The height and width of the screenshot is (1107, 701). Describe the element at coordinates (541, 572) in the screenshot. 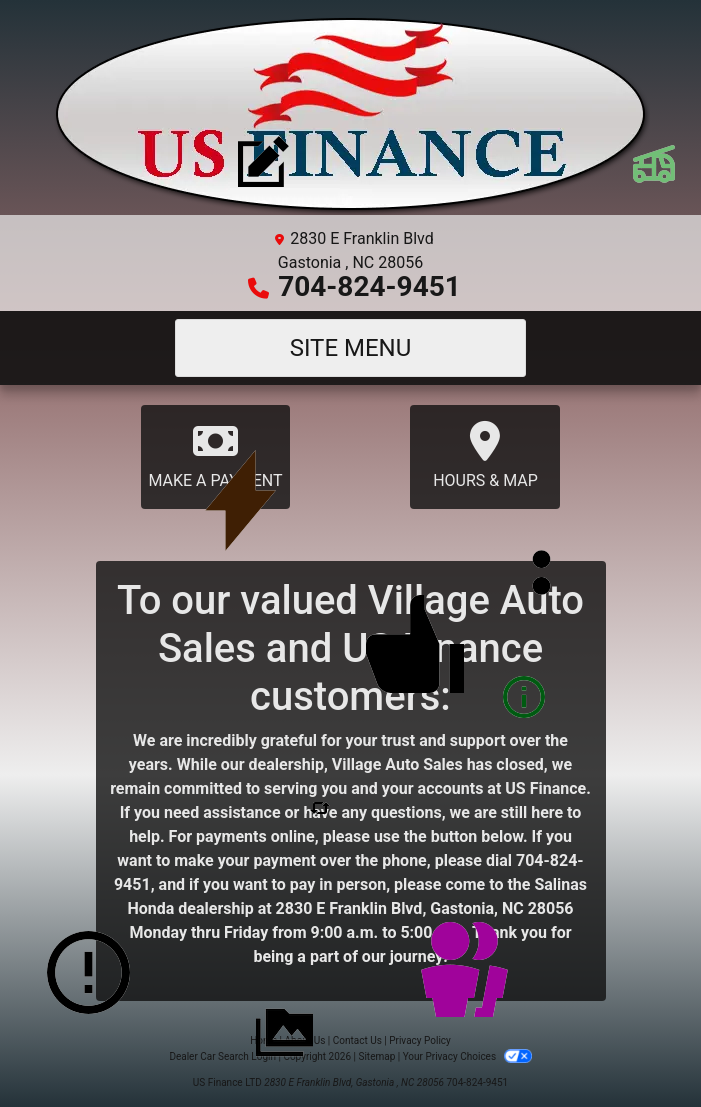

I see `access more options or actions` at that location.